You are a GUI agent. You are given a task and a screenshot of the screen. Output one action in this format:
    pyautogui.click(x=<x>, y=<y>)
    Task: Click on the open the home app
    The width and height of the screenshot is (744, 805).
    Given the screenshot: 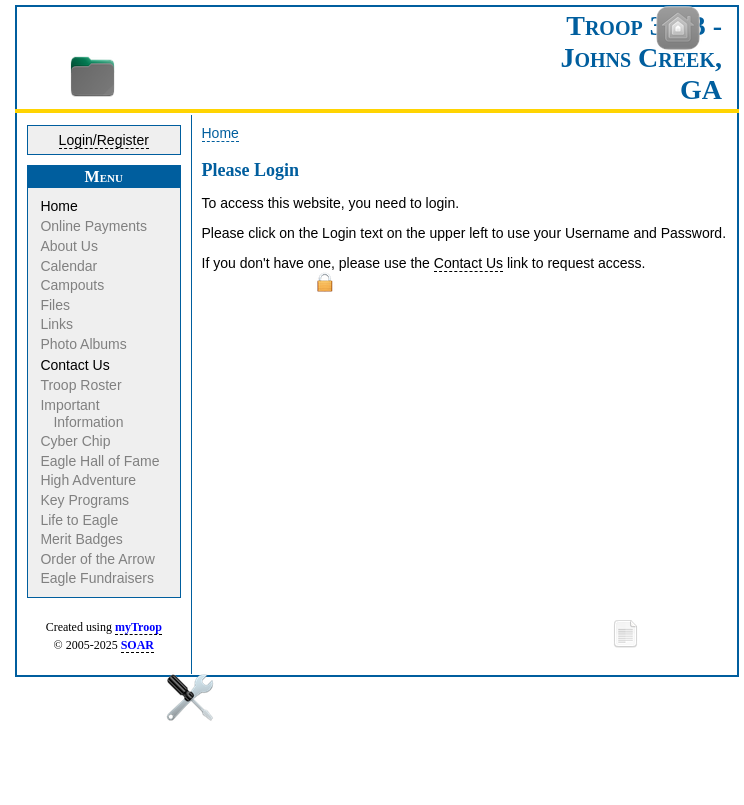 What is the action you would take?
    pyautogui.click(x=678, y=28)
    